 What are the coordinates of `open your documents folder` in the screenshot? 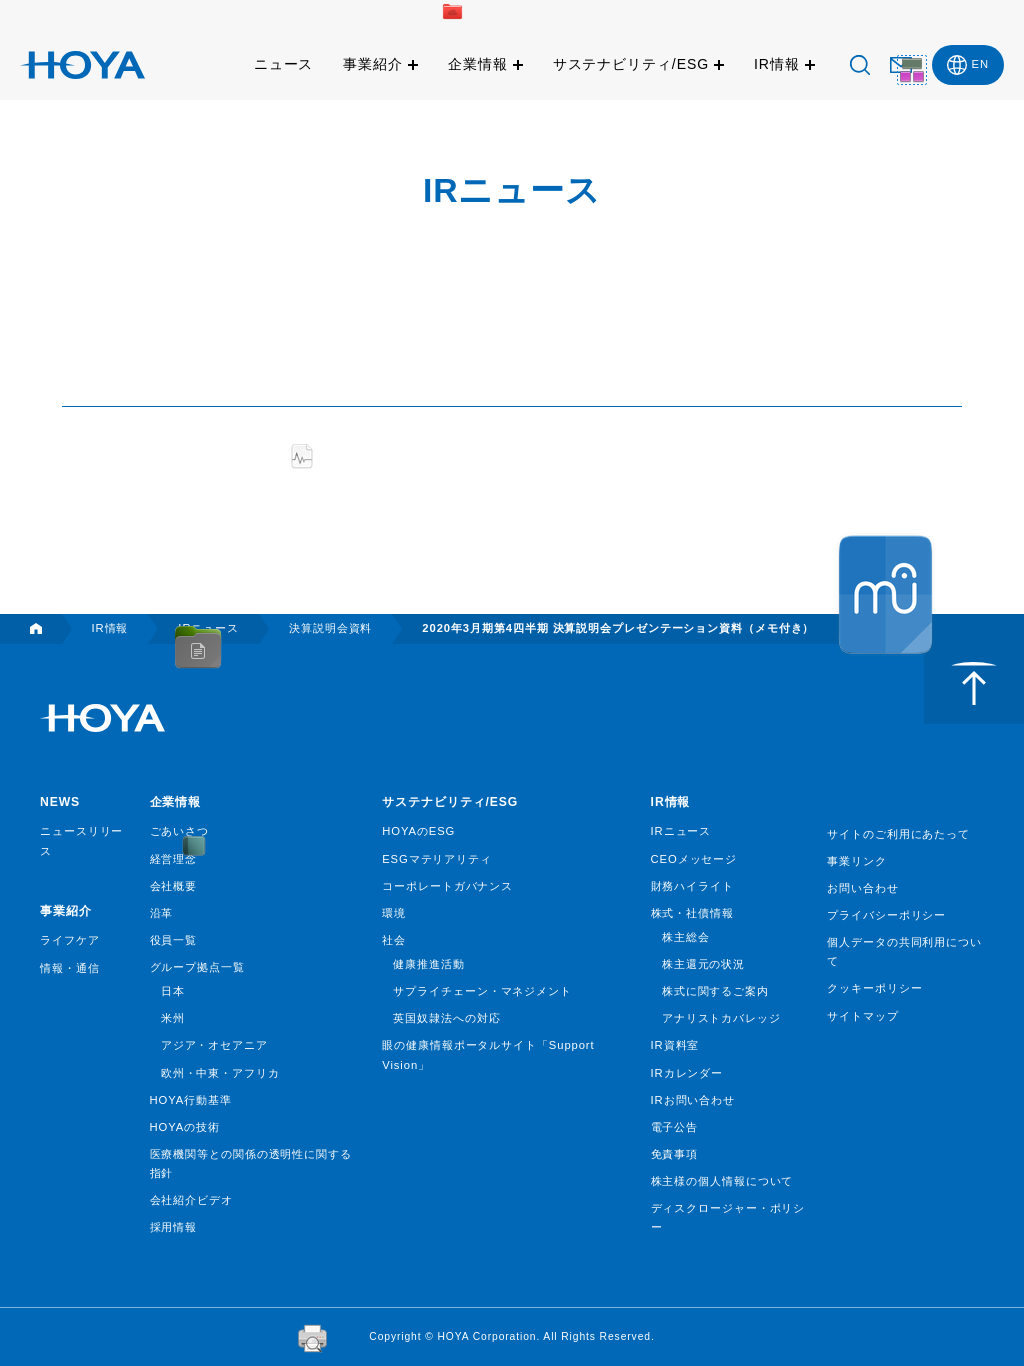 It's located at (198, 647).